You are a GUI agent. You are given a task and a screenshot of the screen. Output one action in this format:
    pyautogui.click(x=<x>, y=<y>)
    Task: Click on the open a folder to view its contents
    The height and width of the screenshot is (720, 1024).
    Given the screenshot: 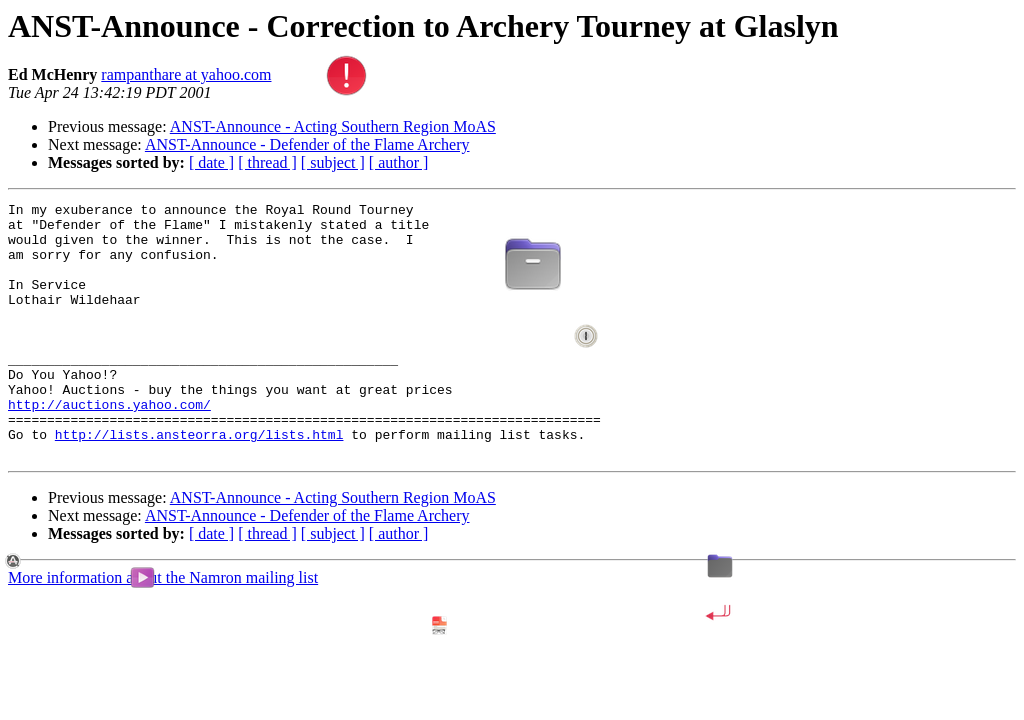 What is the action you would take?
    pyautogui.click(x=720, y=566)
    